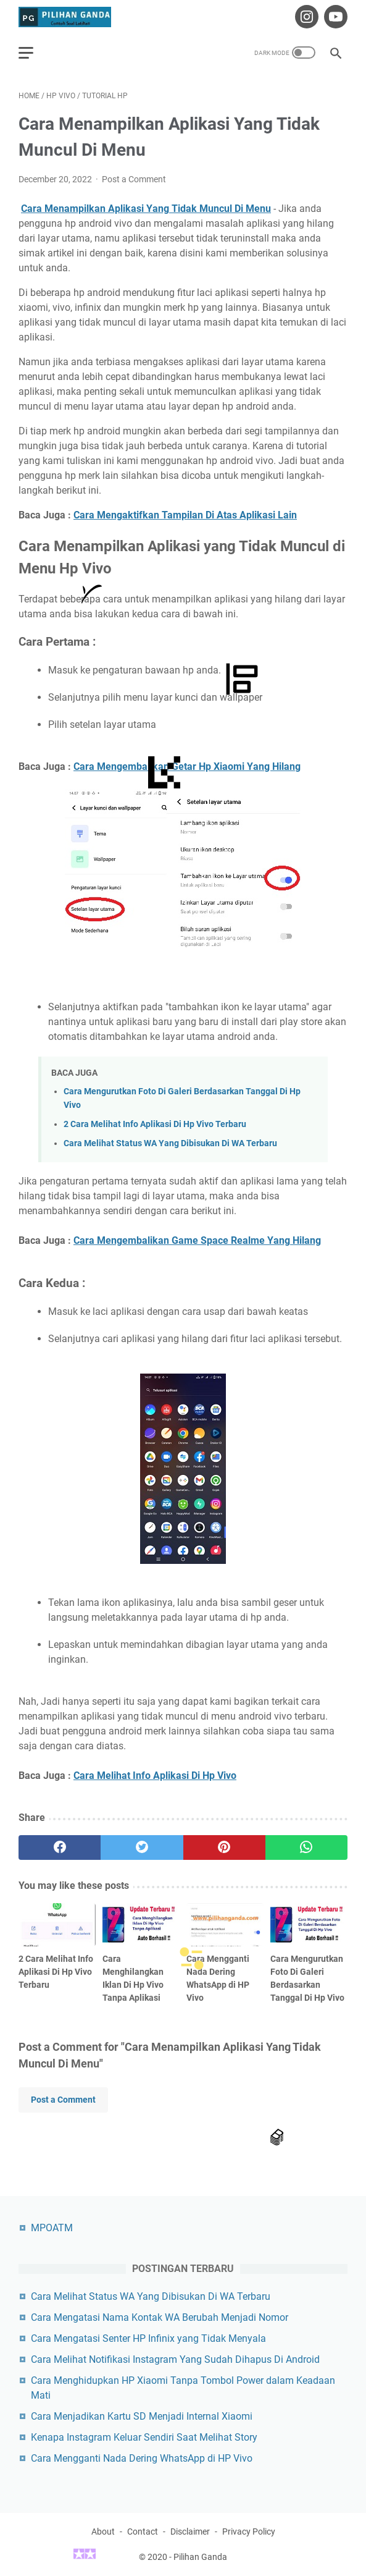 The width and height of the screenshot is (366, 2576). What do you see at coordinates (277, 2137) in the screenshot?
I see `backstage developer portal logo` at bounding box center [277, 2137].